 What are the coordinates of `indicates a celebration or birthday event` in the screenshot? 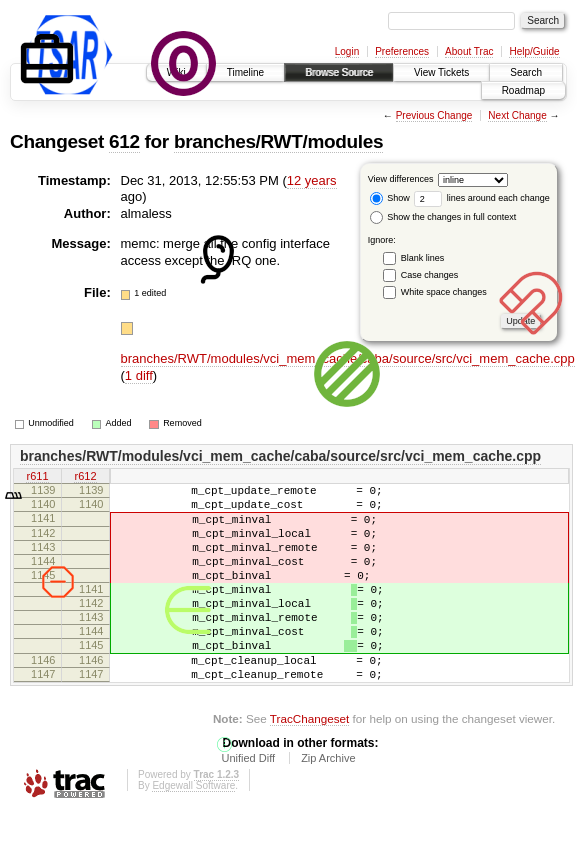 It's located at (218, 259).